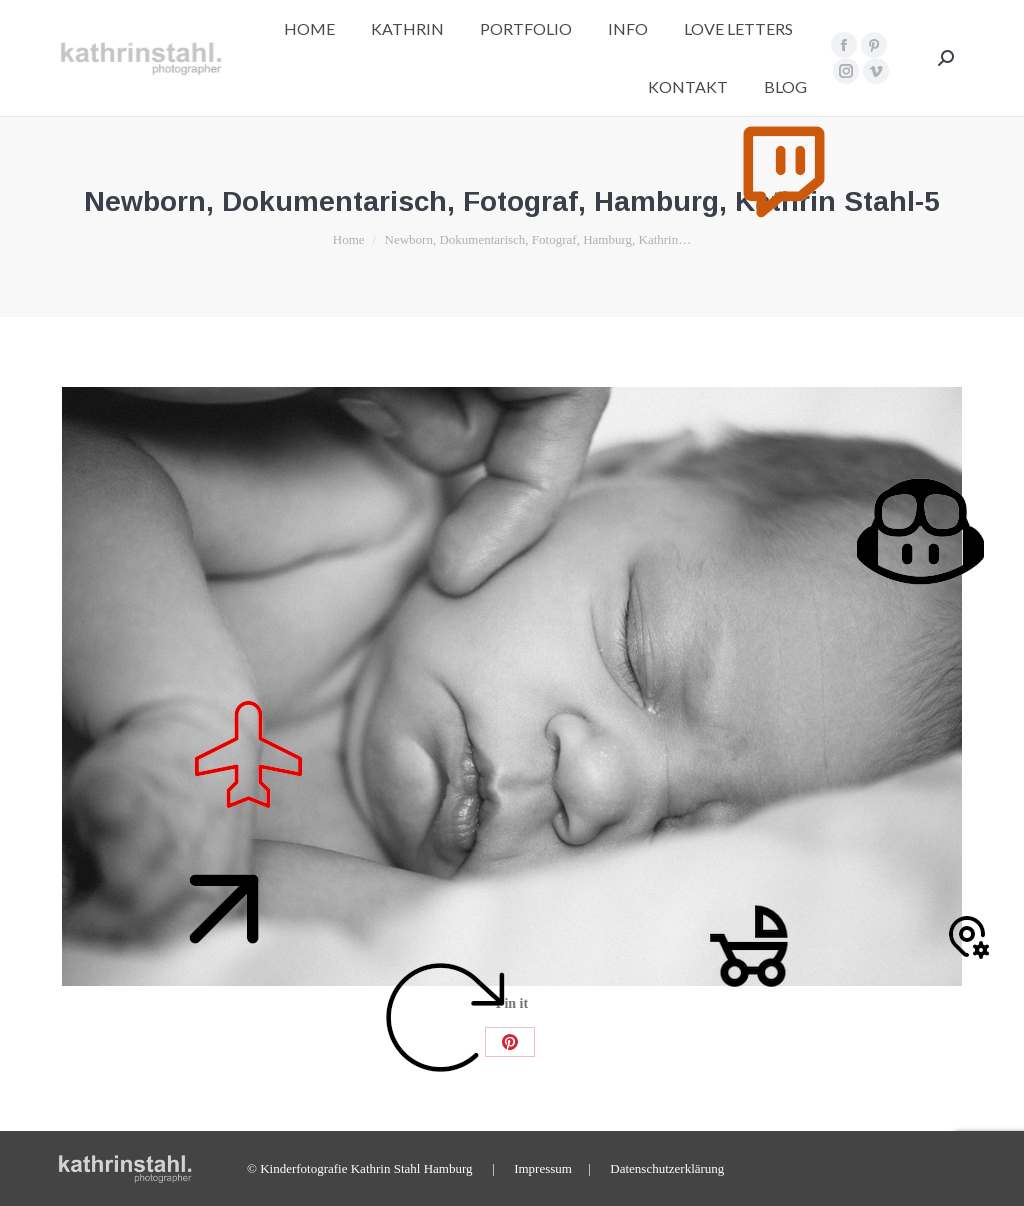 The width and height of the screenshot is (1024, 1206). Describe the element at coordinates (751, 946) in the screenshot. I see `indicates child-friendly or family-friendly location` at that location.